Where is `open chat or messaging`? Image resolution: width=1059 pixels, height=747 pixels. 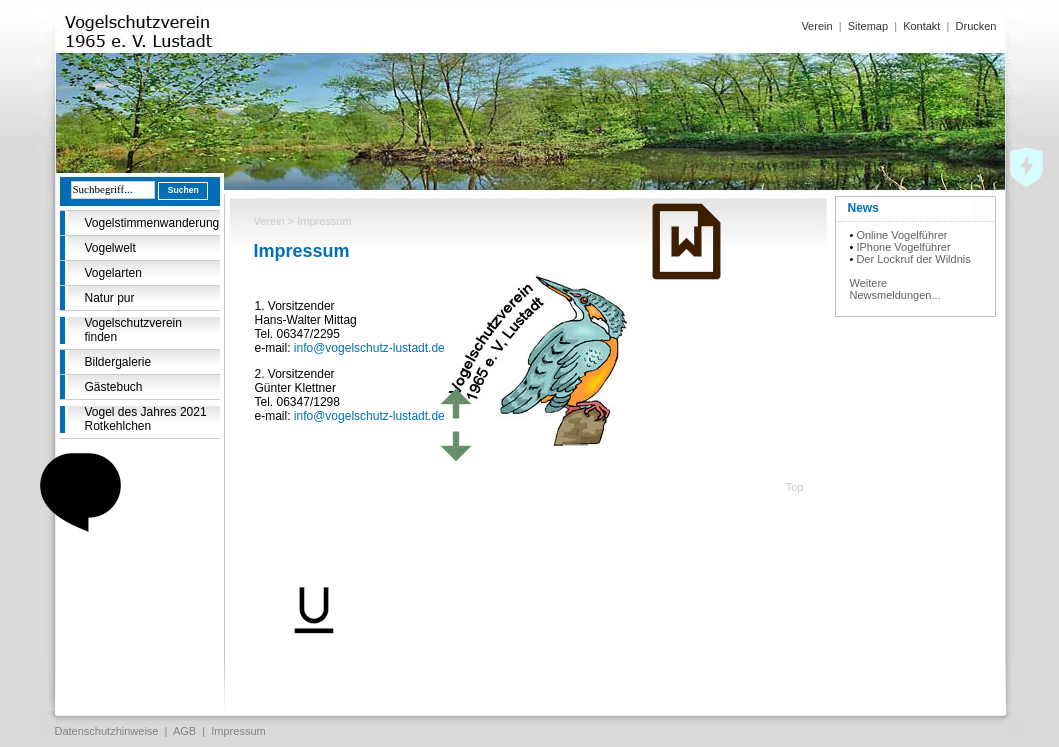
open chat or messaging is located at coordinates (80, 489).